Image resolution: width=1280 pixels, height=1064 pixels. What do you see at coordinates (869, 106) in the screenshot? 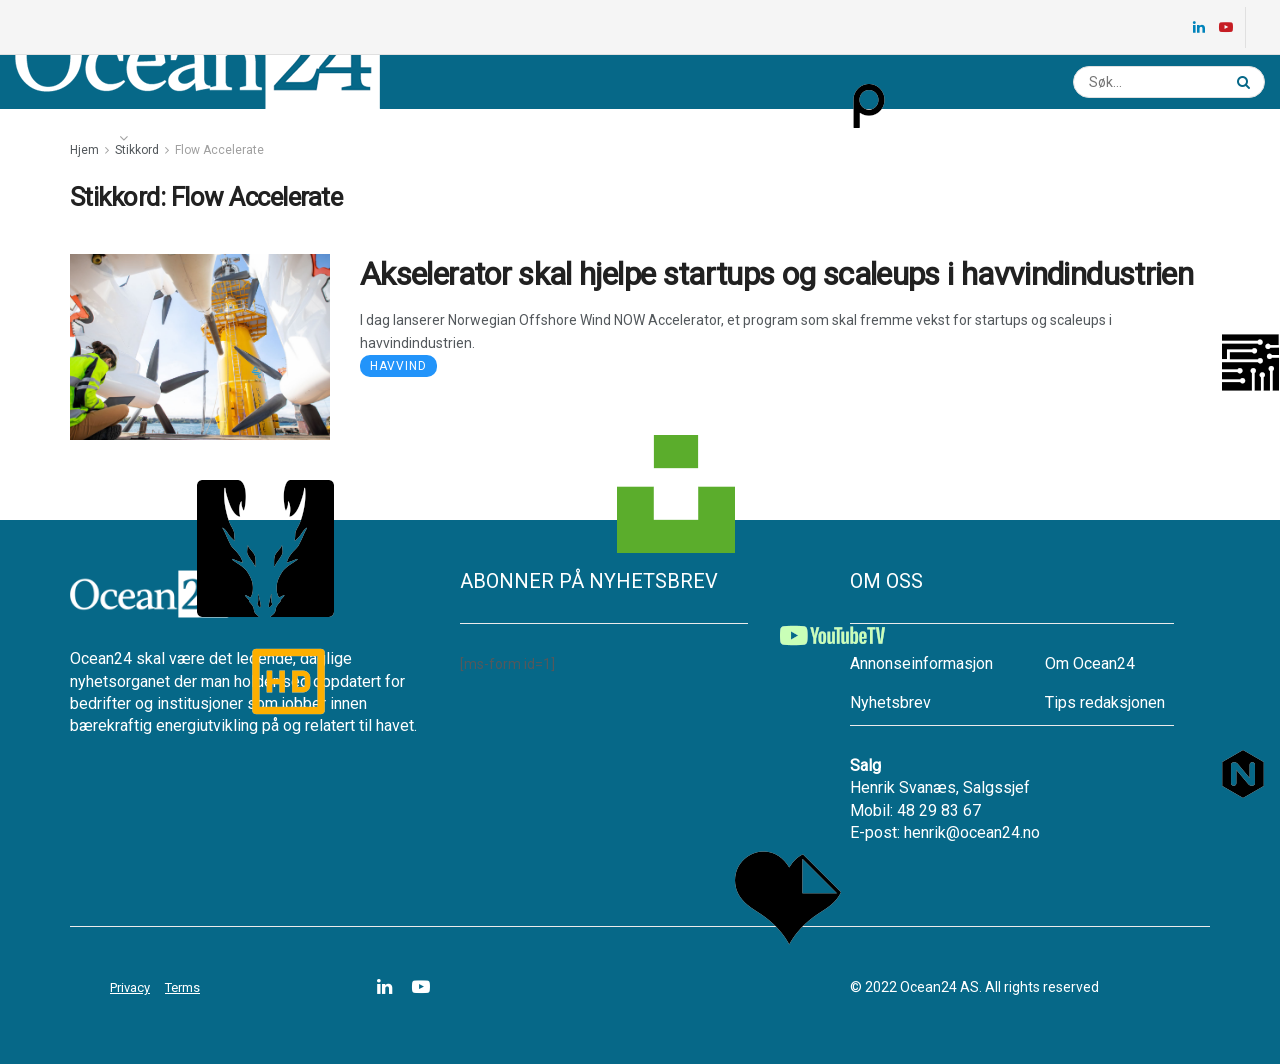
I see `open the picsart app` at bounding box center [869, 106].